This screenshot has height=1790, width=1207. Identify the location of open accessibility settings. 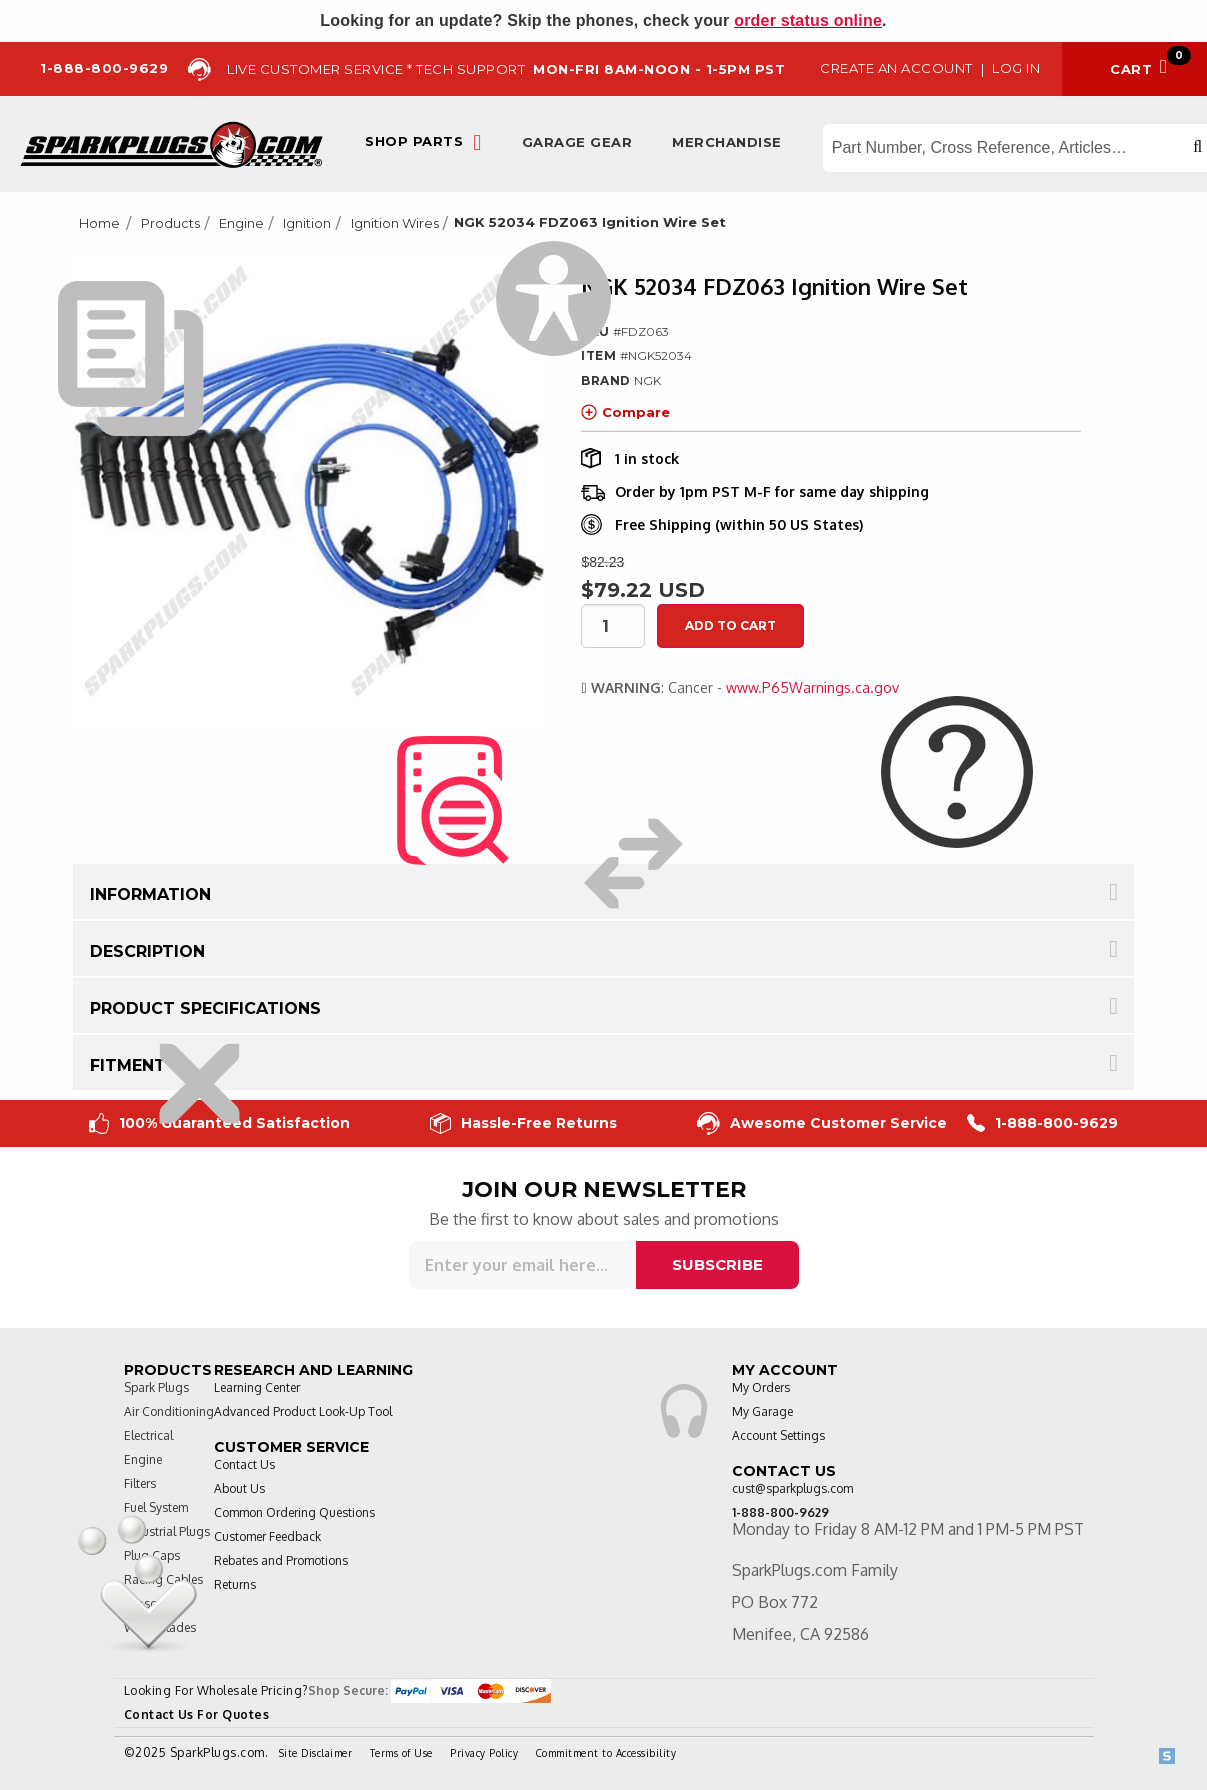
(553, 298).